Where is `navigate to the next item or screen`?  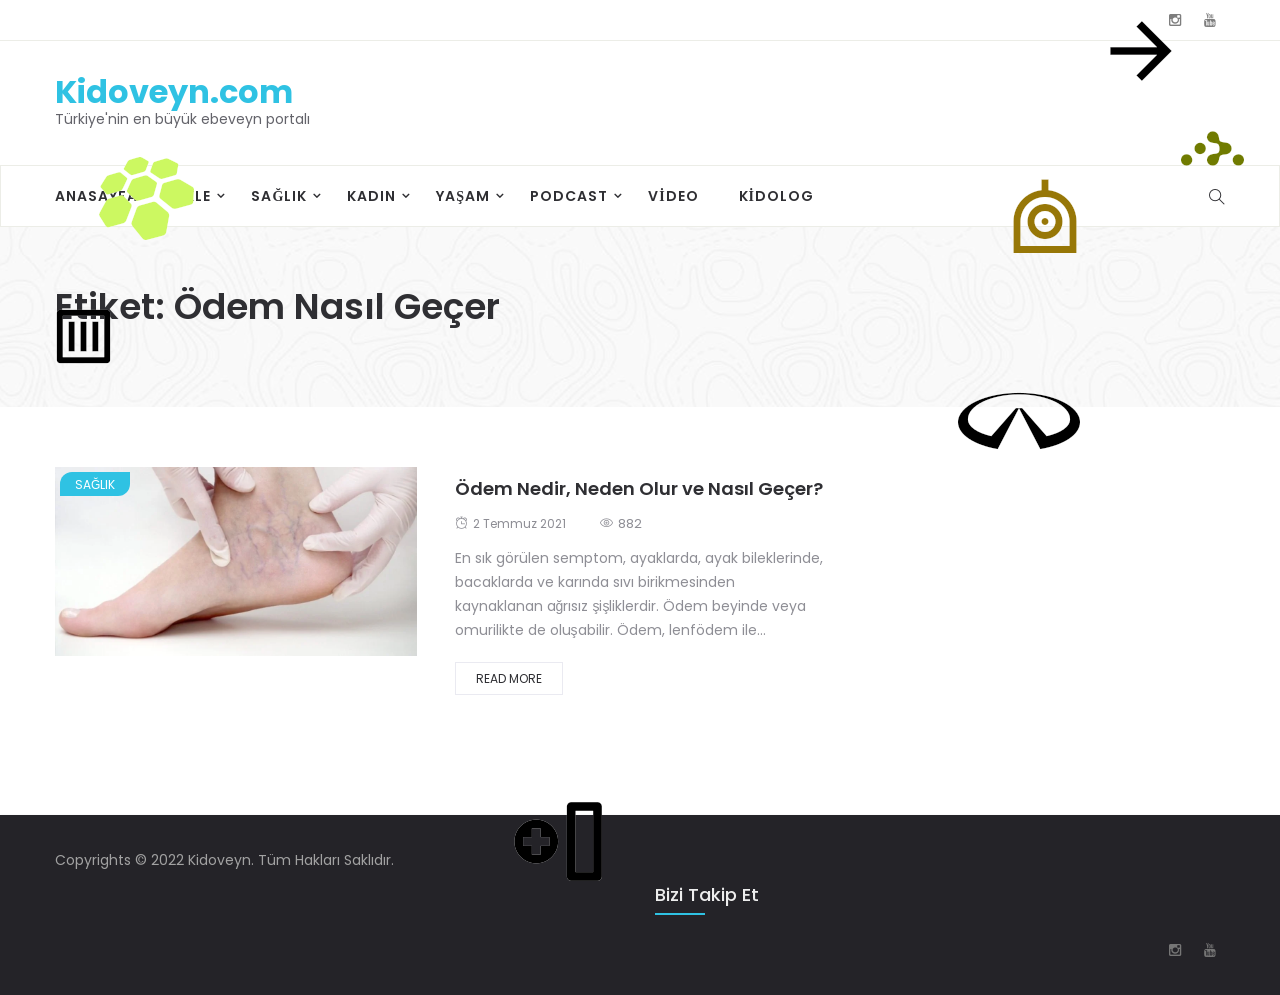 navigate to the next item or screen is located at coordinates (1141, 51).